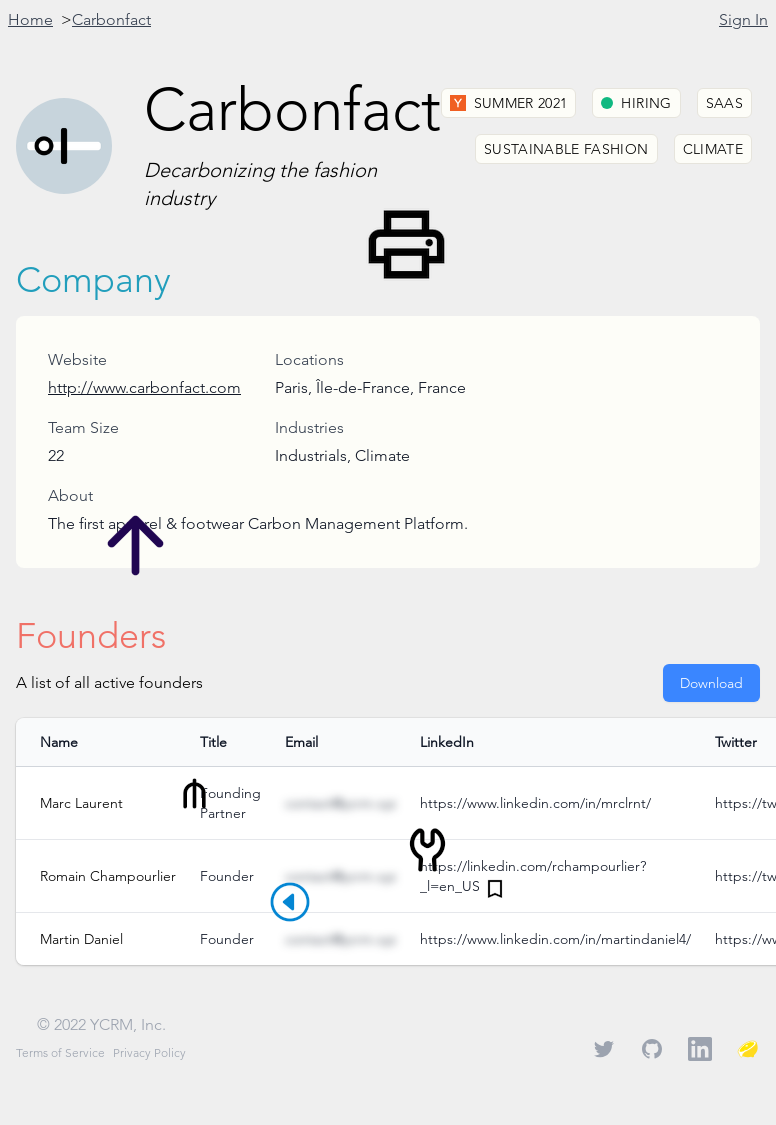 This screenshot has height=1125, width=776. I want to click on go back to the previous screen, so click(290, 902).